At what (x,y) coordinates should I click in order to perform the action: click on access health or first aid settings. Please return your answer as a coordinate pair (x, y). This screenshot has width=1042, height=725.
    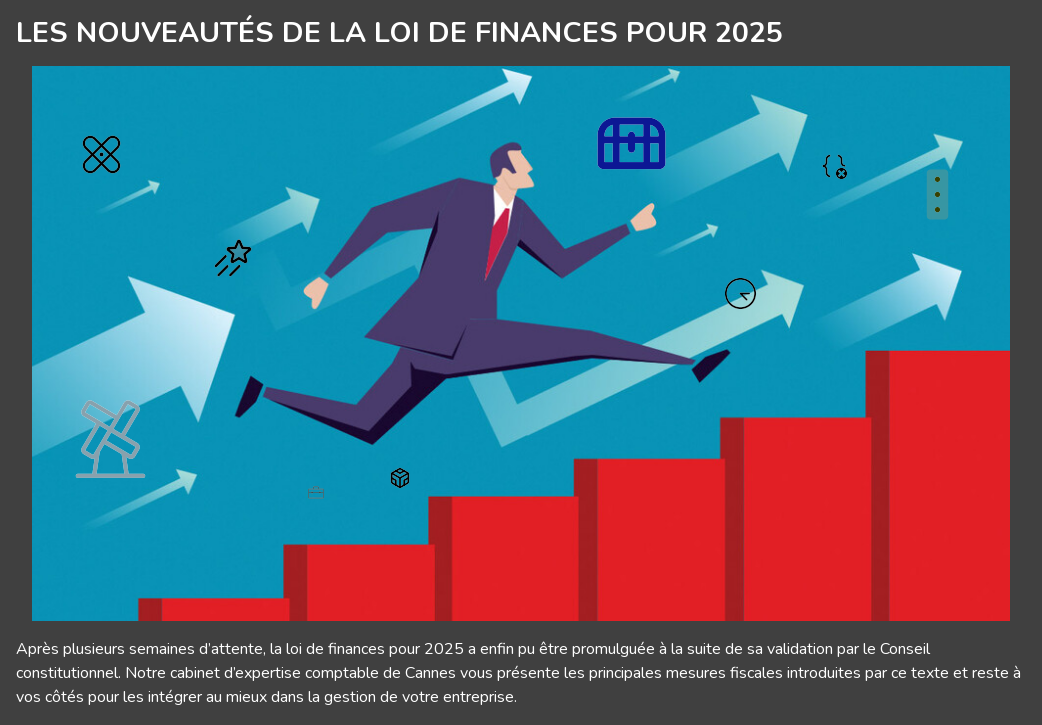
    Looking at the image, I should click on (101, 154).